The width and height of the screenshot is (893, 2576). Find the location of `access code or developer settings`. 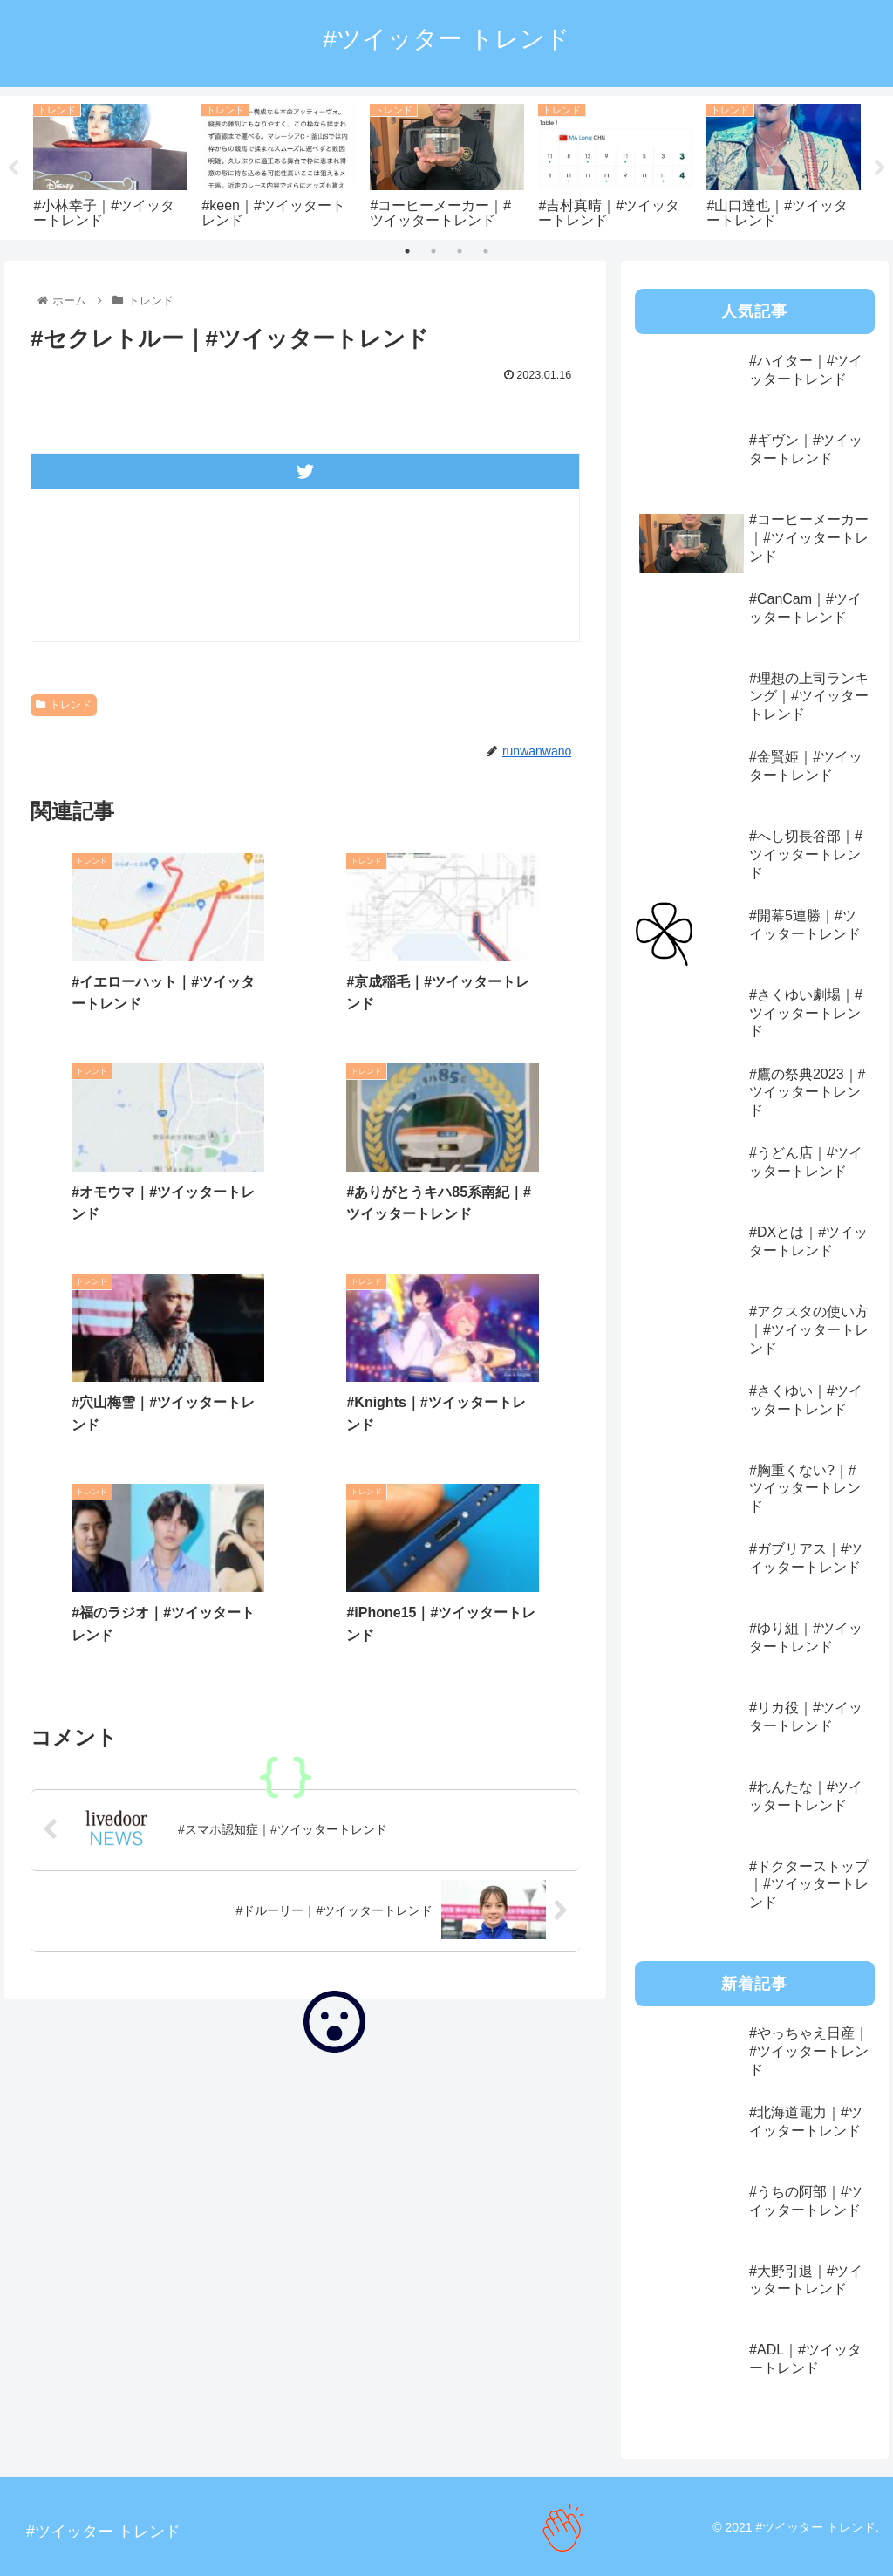

access code or developer settings is located at coordinates (285, 1777).